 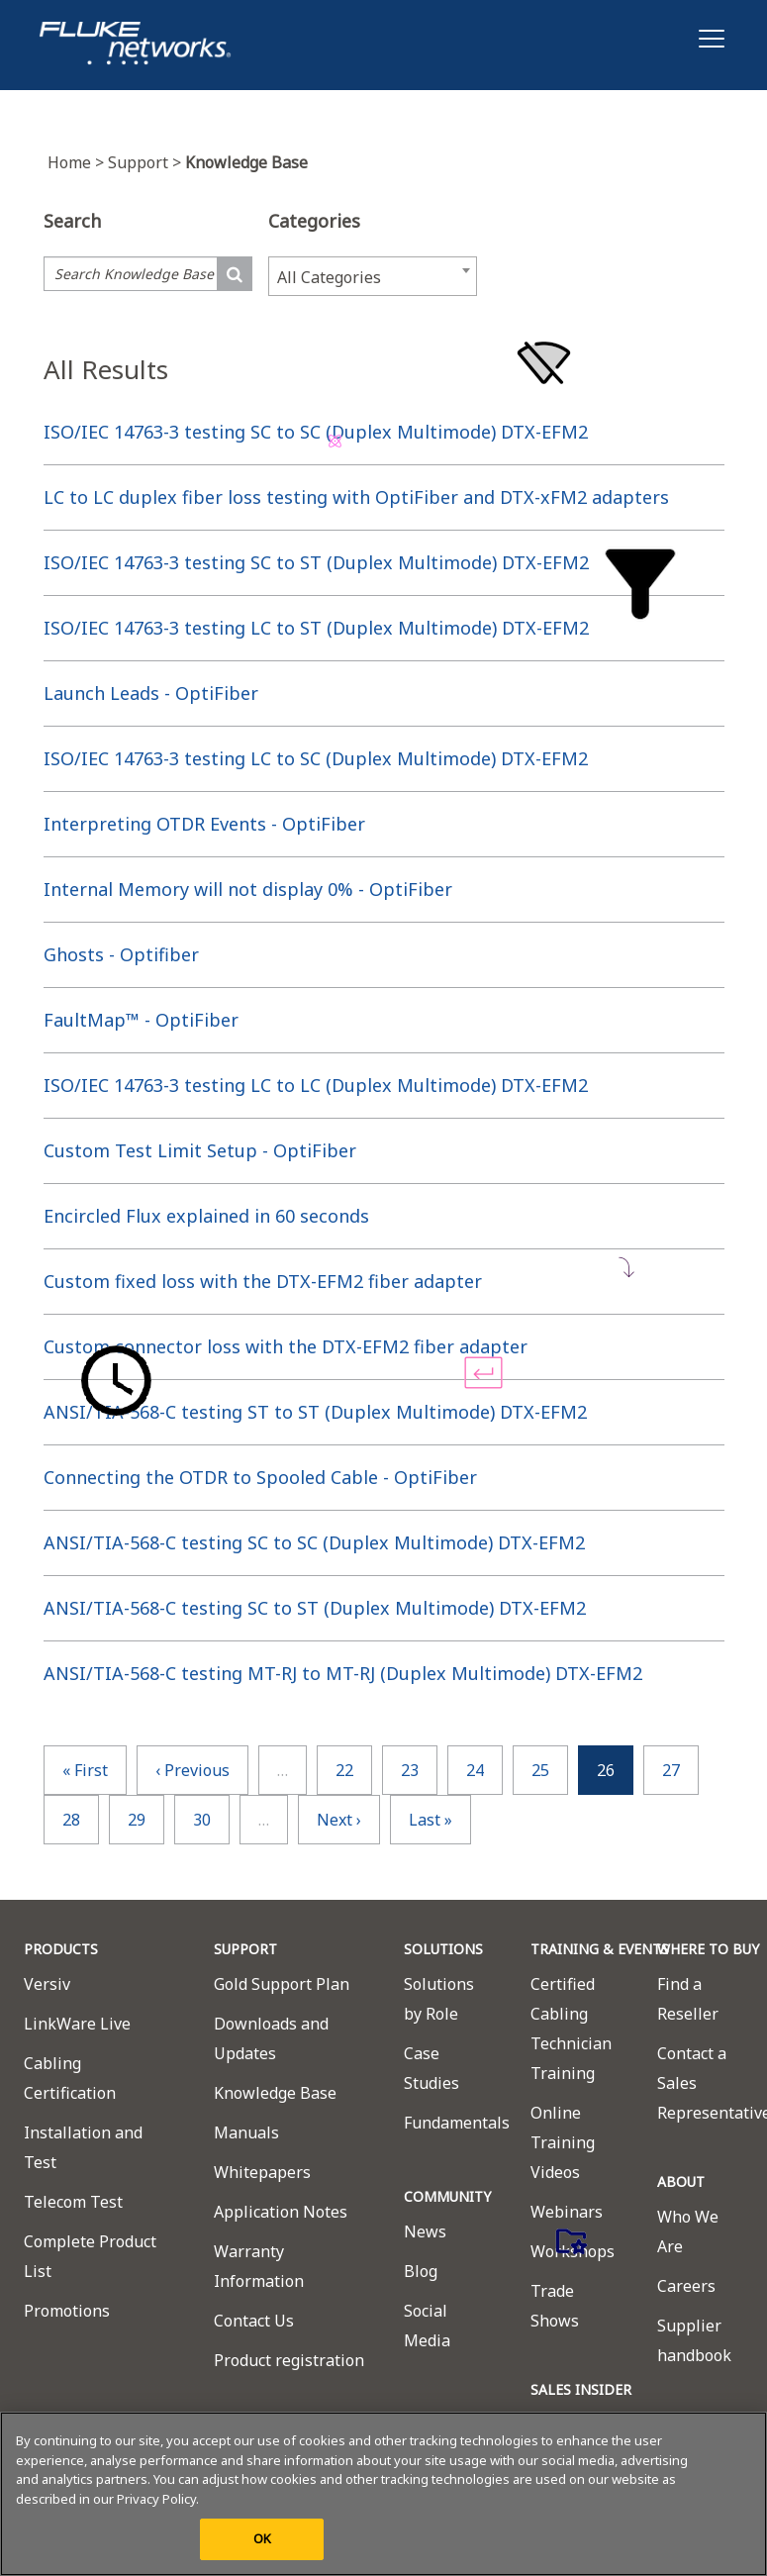 I want to click on access starred or favorite folders, so click(x=571, y=2240).